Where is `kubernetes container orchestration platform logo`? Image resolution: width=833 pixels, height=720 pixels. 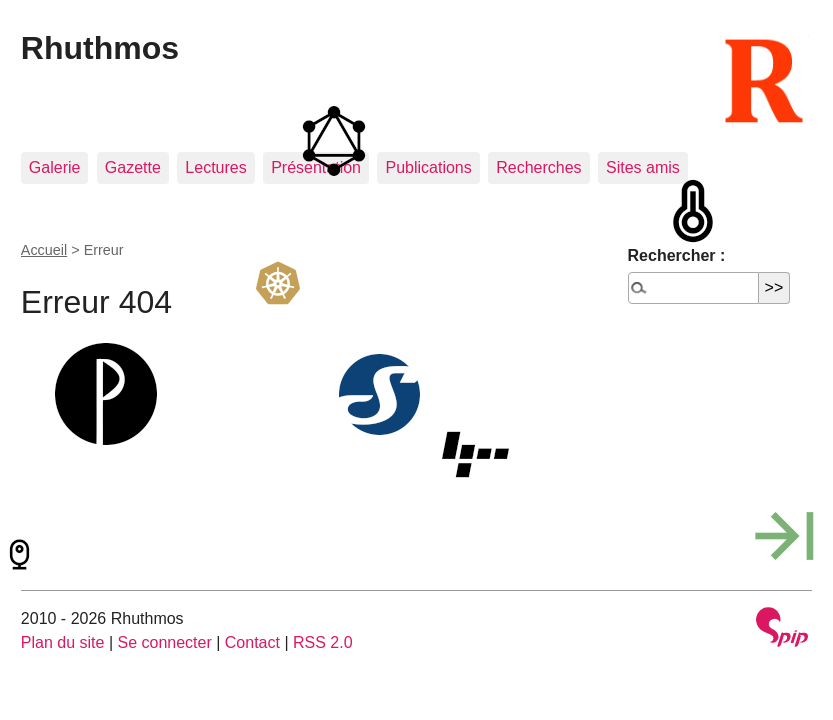 kubernetes container orchestration platform logo is located at coordinates (278, 283).